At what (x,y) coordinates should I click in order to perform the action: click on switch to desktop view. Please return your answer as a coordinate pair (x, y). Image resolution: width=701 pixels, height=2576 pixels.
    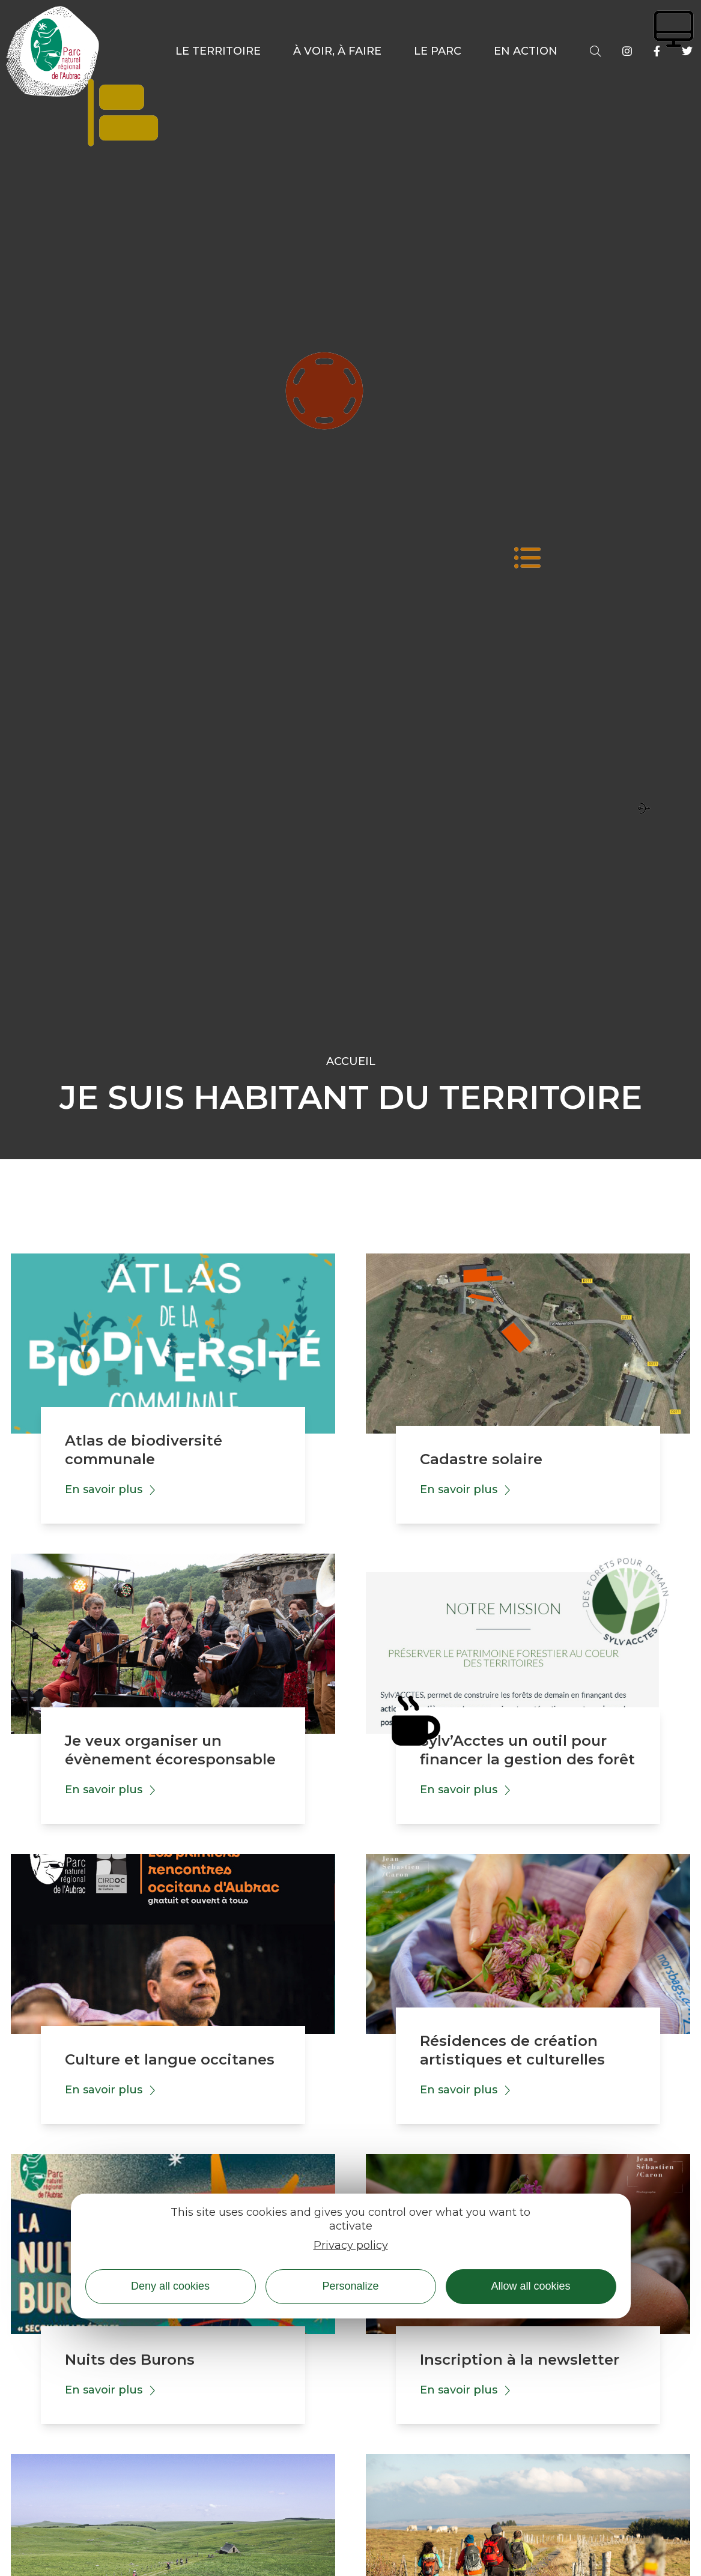
    Looking at the image, I should click on (673, 27).